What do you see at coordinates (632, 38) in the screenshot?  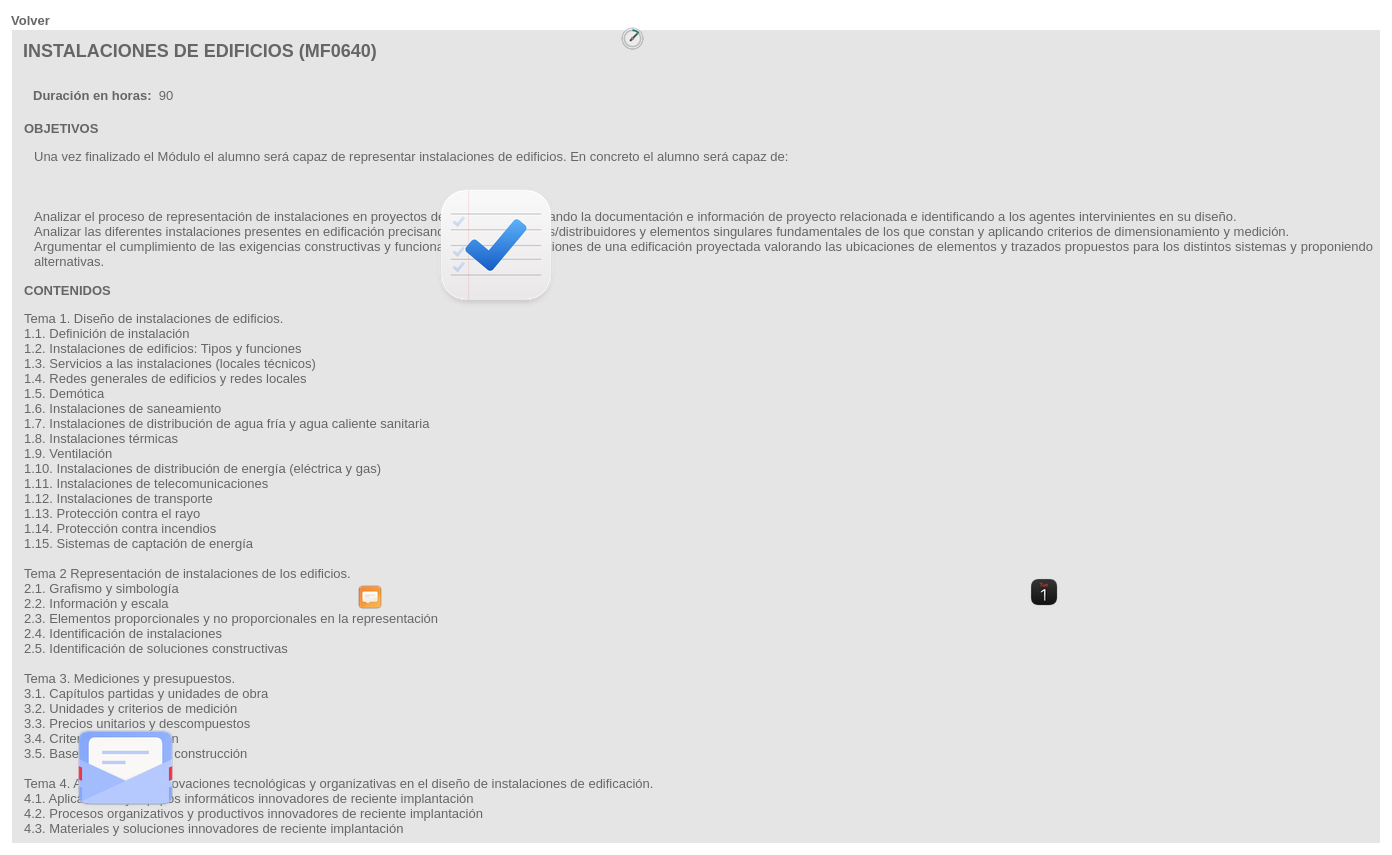 I see `launch sysprof system profiler` at bounding box center [632, 38].